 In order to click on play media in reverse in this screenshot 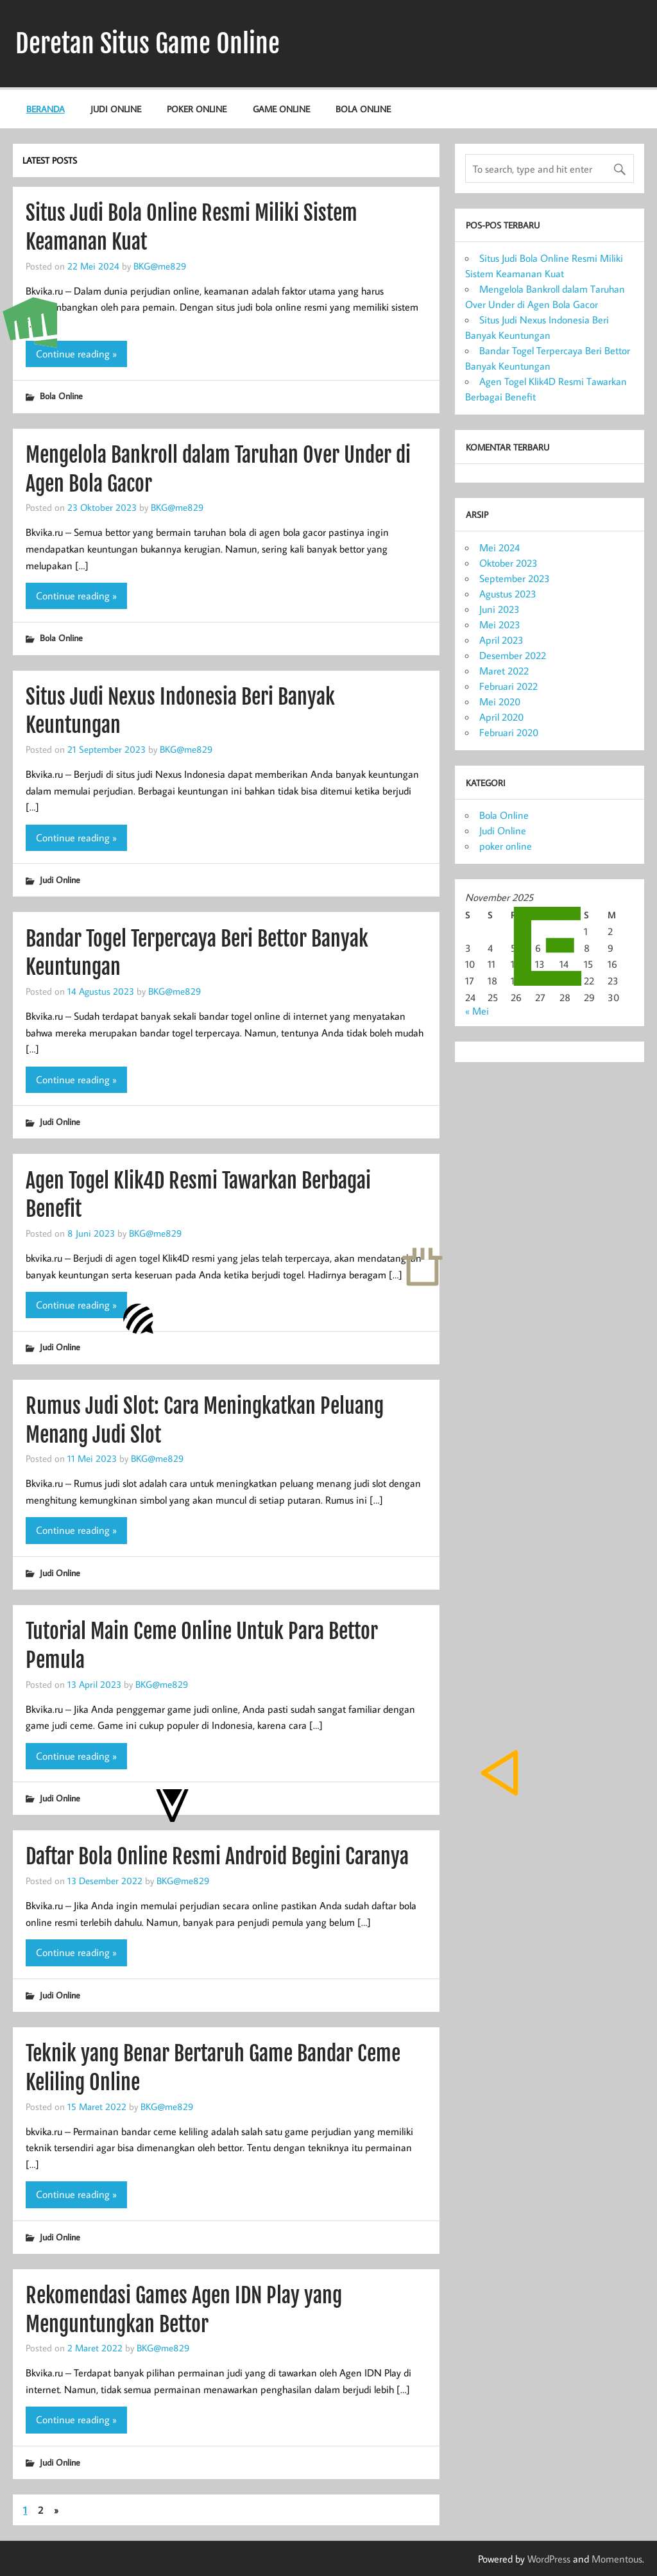, I will do `click(503, 1773)`.